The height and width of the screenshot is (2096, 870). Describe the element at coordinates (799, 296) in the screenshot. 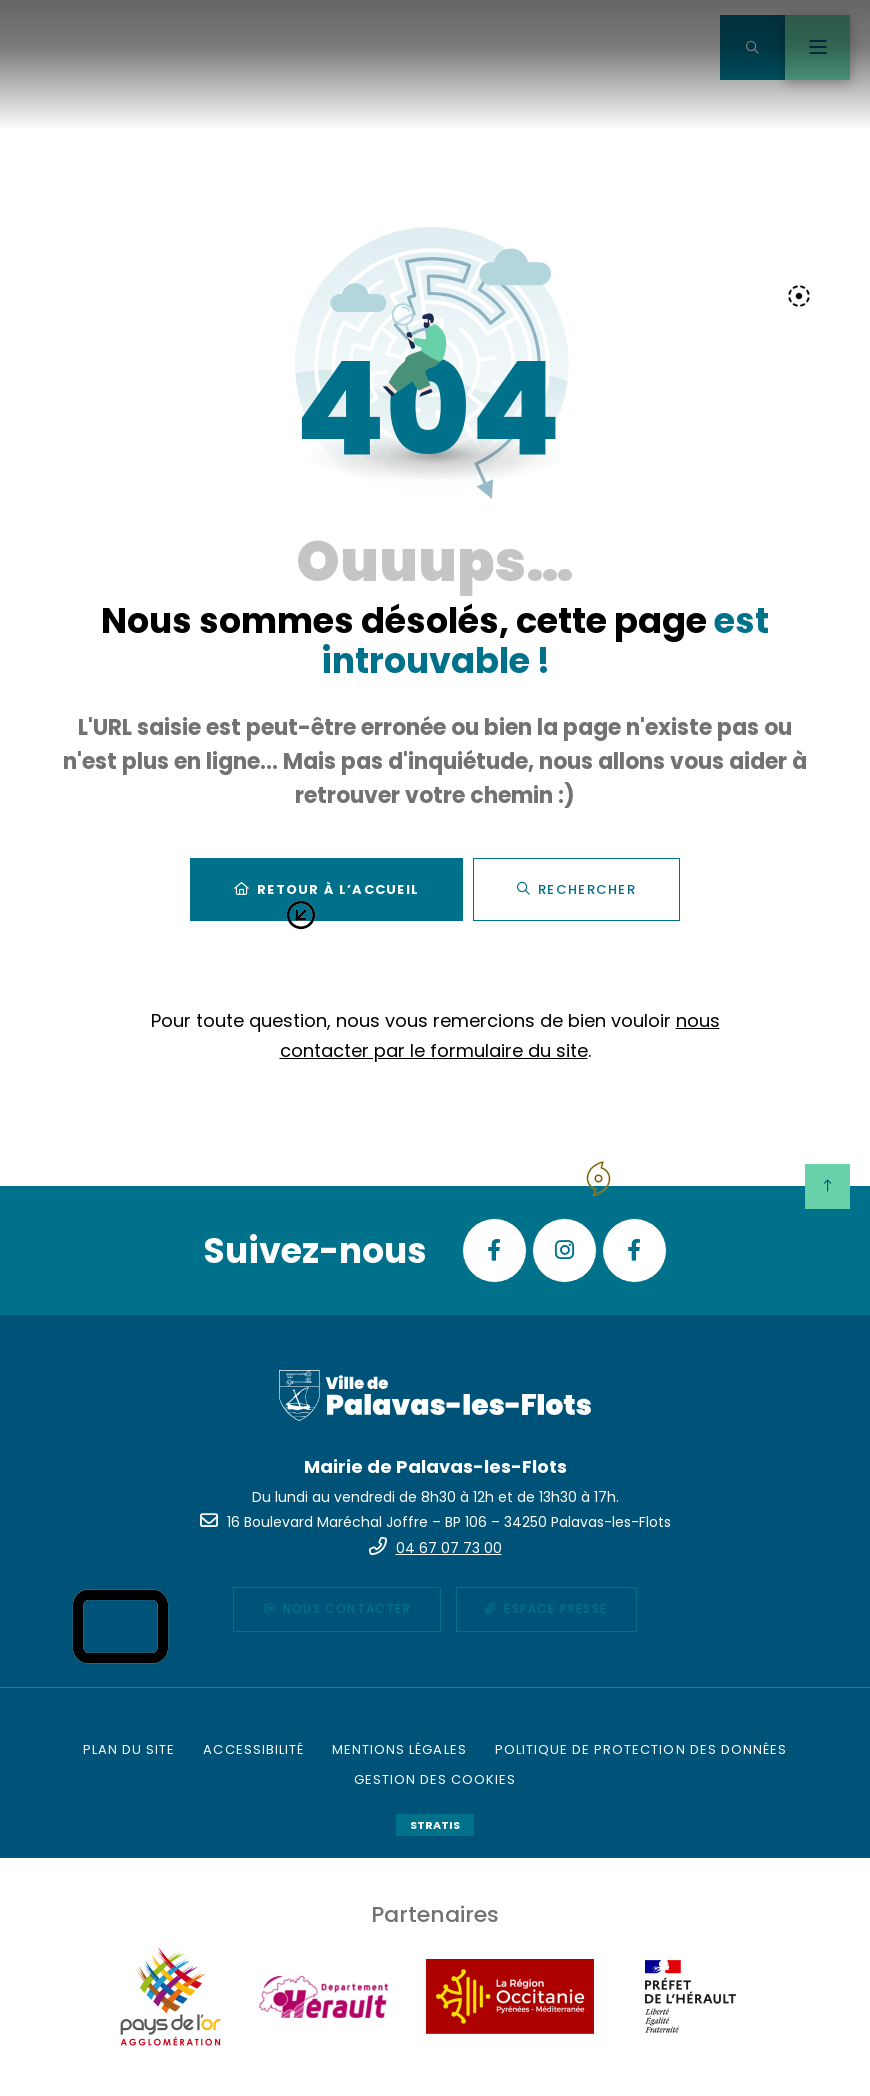

I see `apply tilt-shift blur effect to photo` at that location.